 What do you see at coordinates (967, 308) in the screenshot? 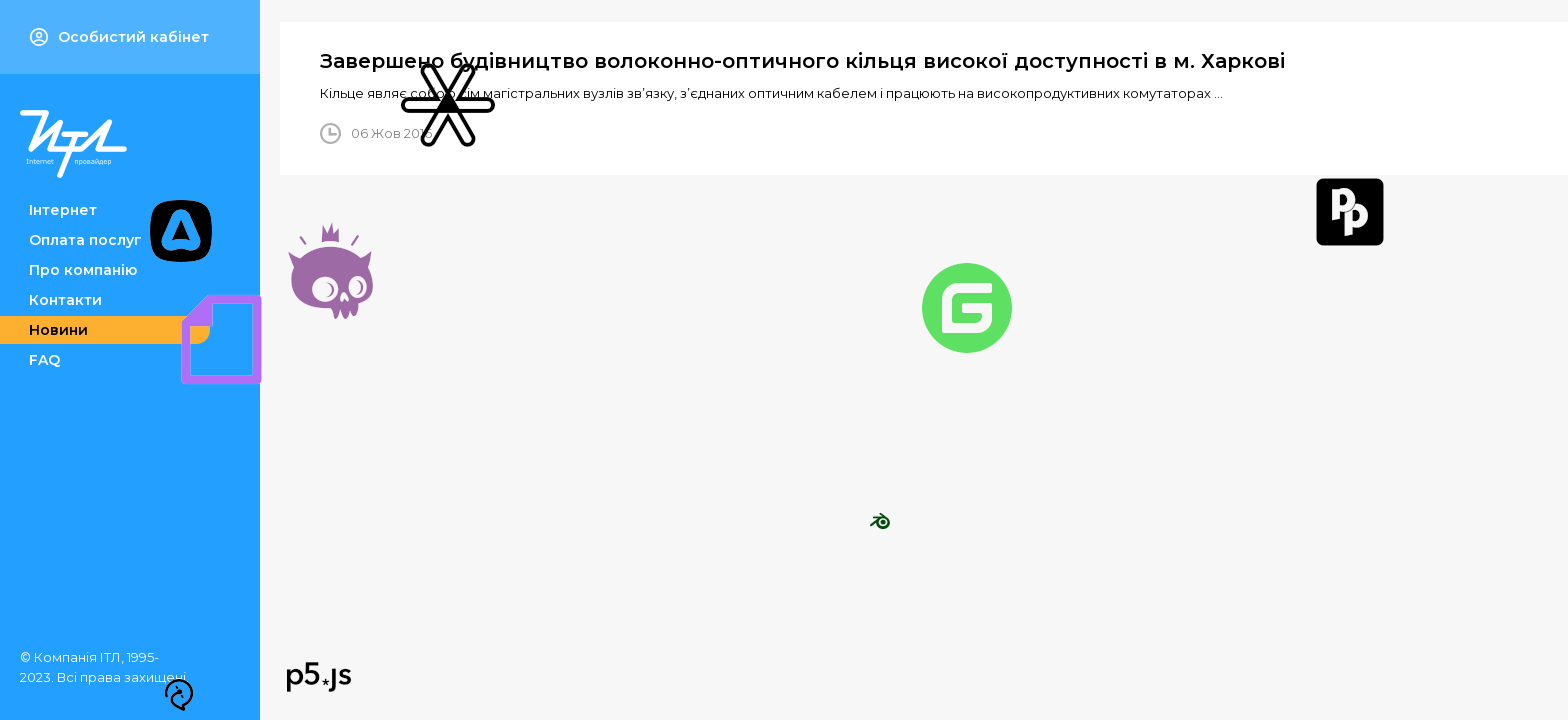
I see `open gitee repository` at bounding box center [967, 308].